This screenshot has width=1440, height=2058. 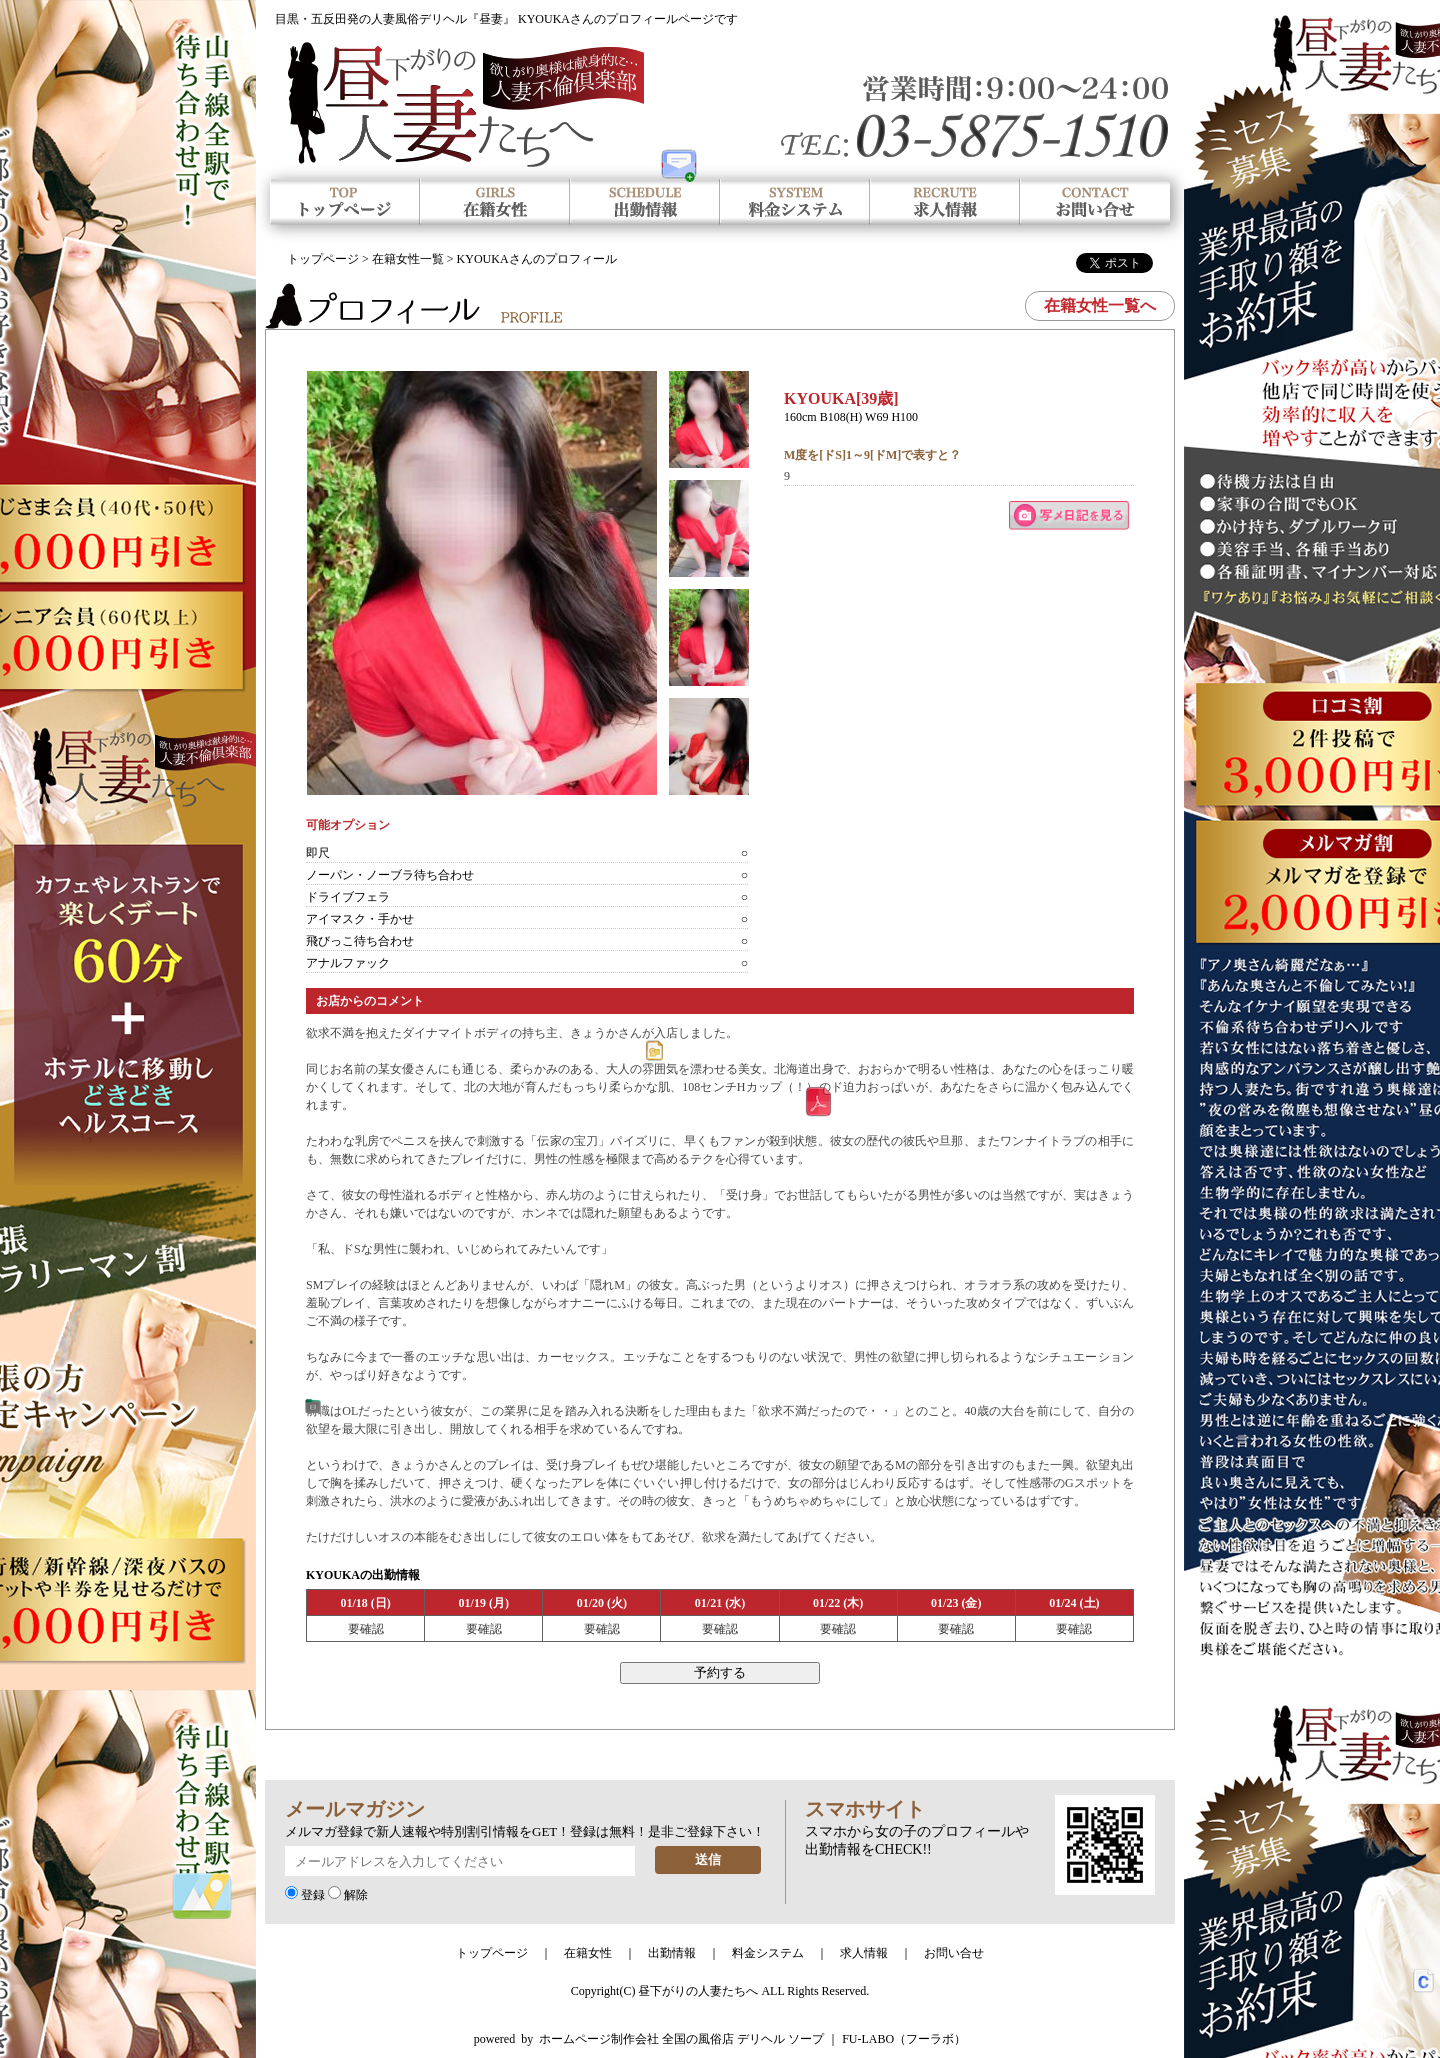 What do you see at coordinates (1423, 1980) in the screenshot?
I see `a C programming language source file` at bounding box center [1423, 1980].